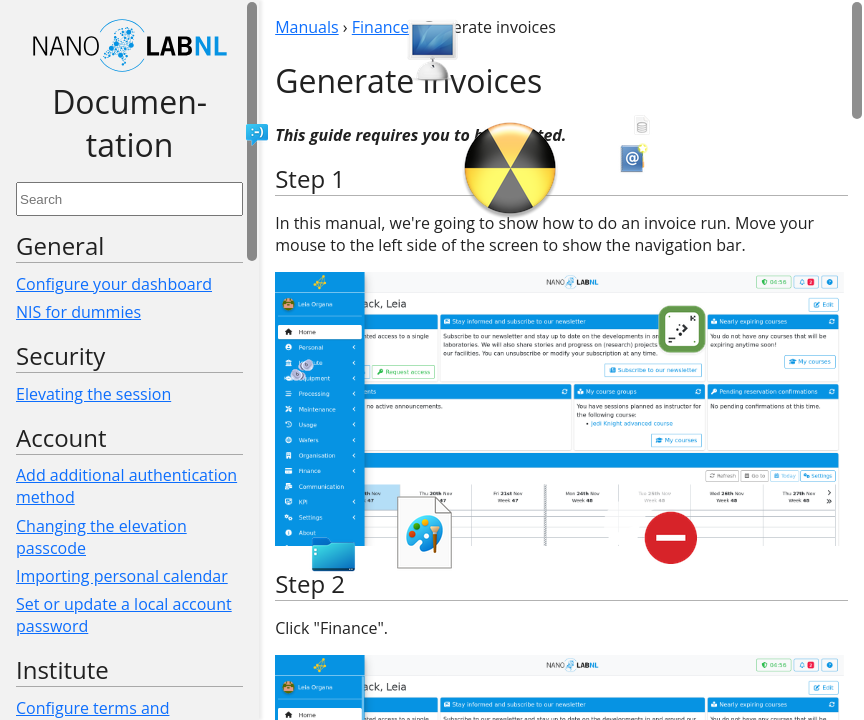 The width and height of the screenshot is (864, 720). I want to click on create a new contact in address book, so click(631, 159).